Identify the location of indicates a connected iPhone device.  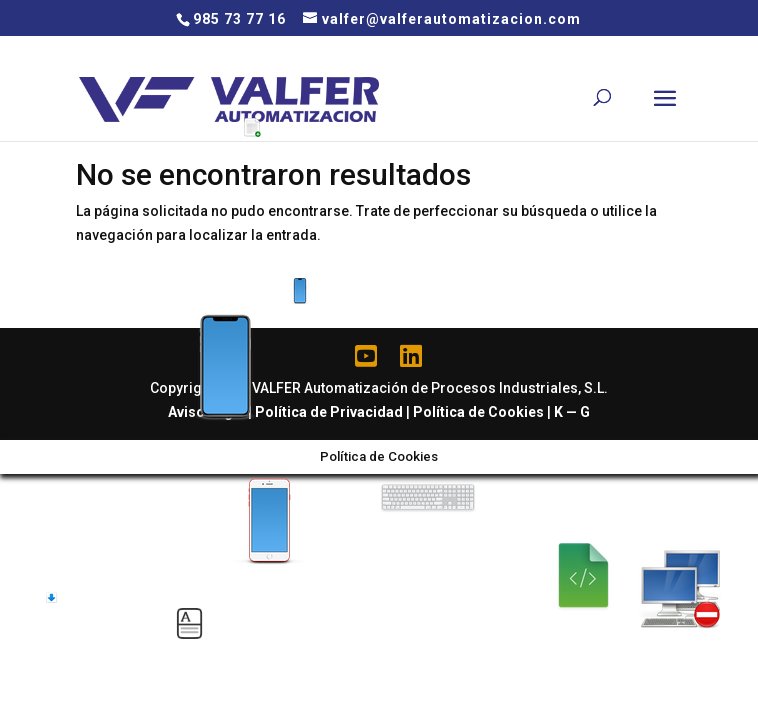
(269, 521).